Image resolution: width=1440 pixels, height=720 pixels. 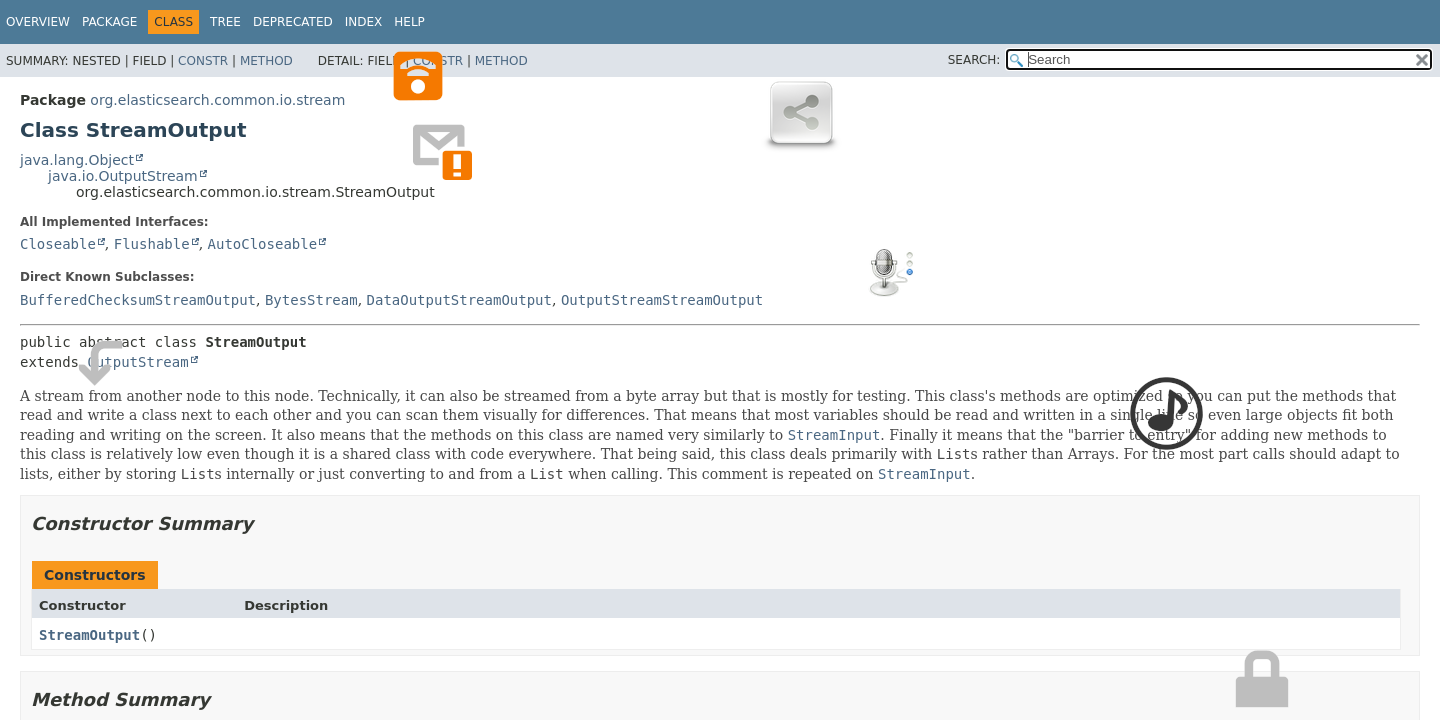 What do you see at coordinates (102, 360) in the screenshot?
I see `rotate object counterclockwise` at bounding box center [102, 360].